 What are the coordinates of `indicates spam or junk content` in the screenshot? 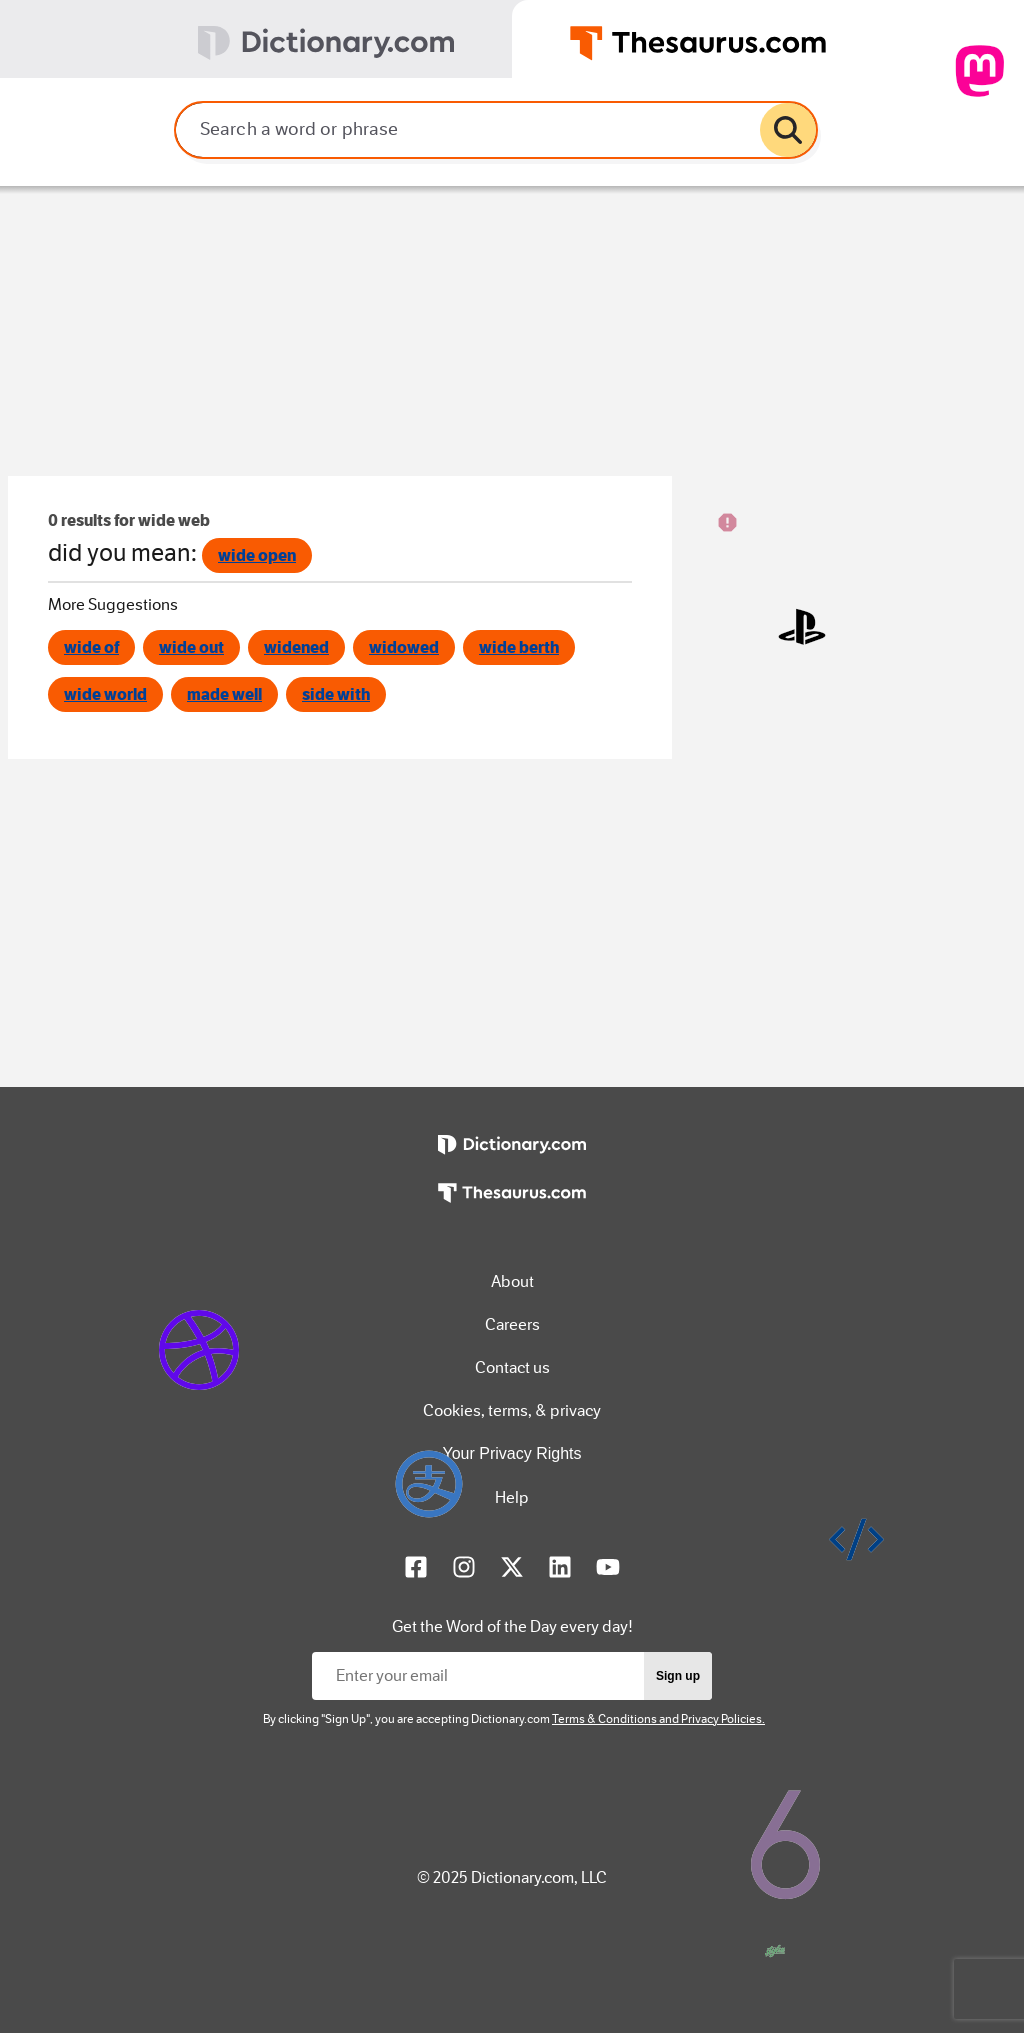 It's located at (727, 522).